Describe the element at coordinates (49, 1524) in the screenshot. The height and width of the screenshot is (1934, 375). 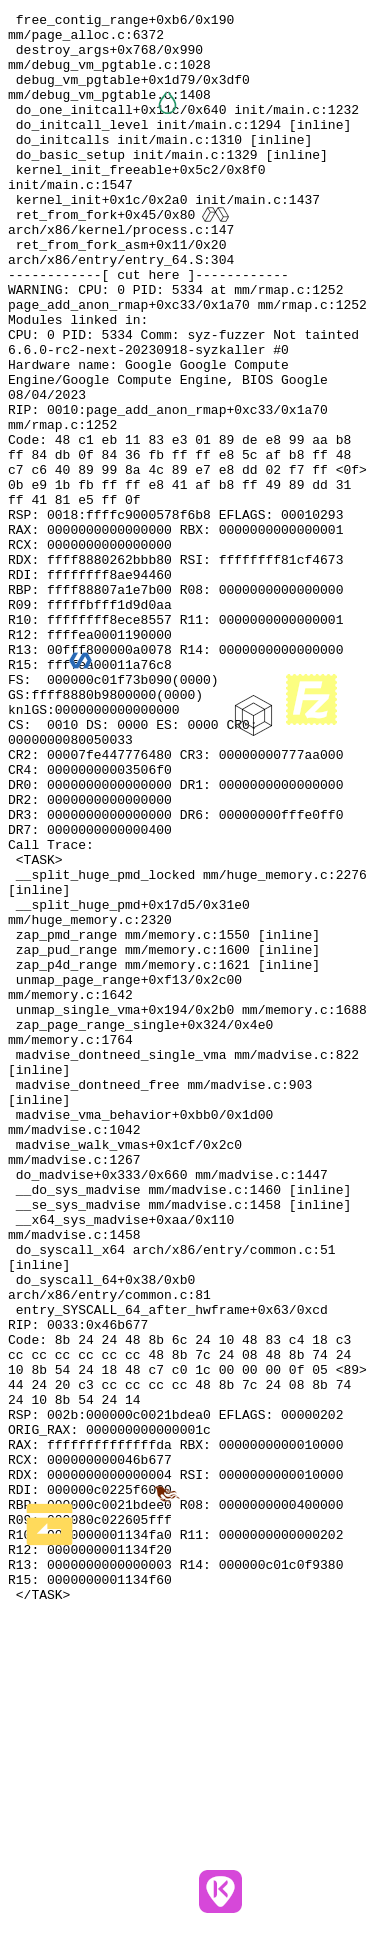
I see `request a refund for a transaction` at that location.